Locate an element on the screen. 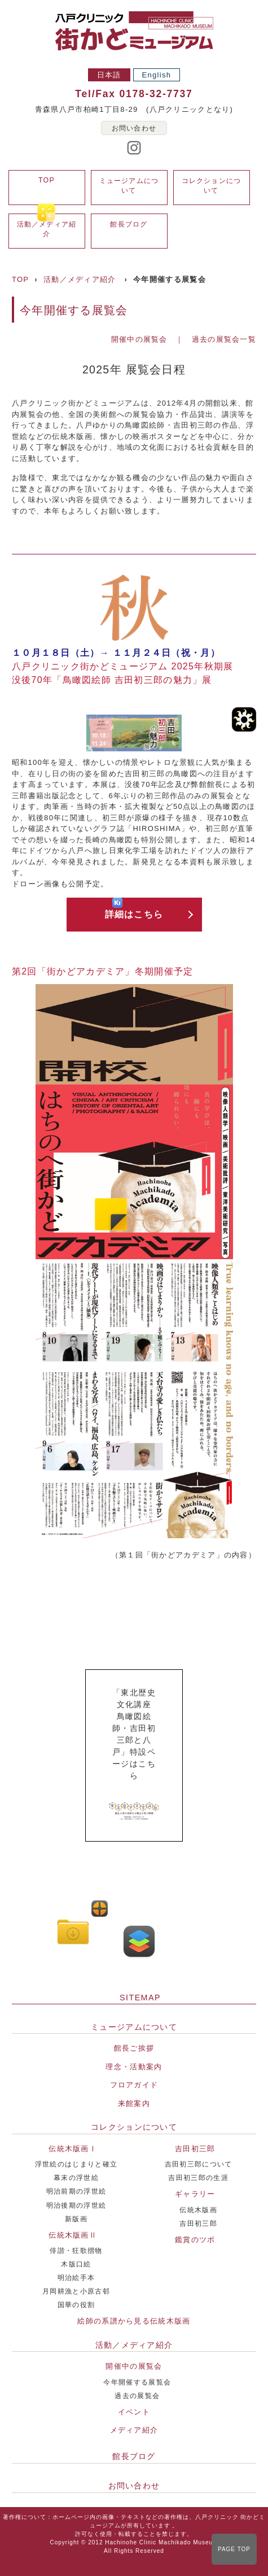 Image resolution: width=268 pixels, height=2576 pixels. open pcb calculator app is located at coordinates (46, 212).